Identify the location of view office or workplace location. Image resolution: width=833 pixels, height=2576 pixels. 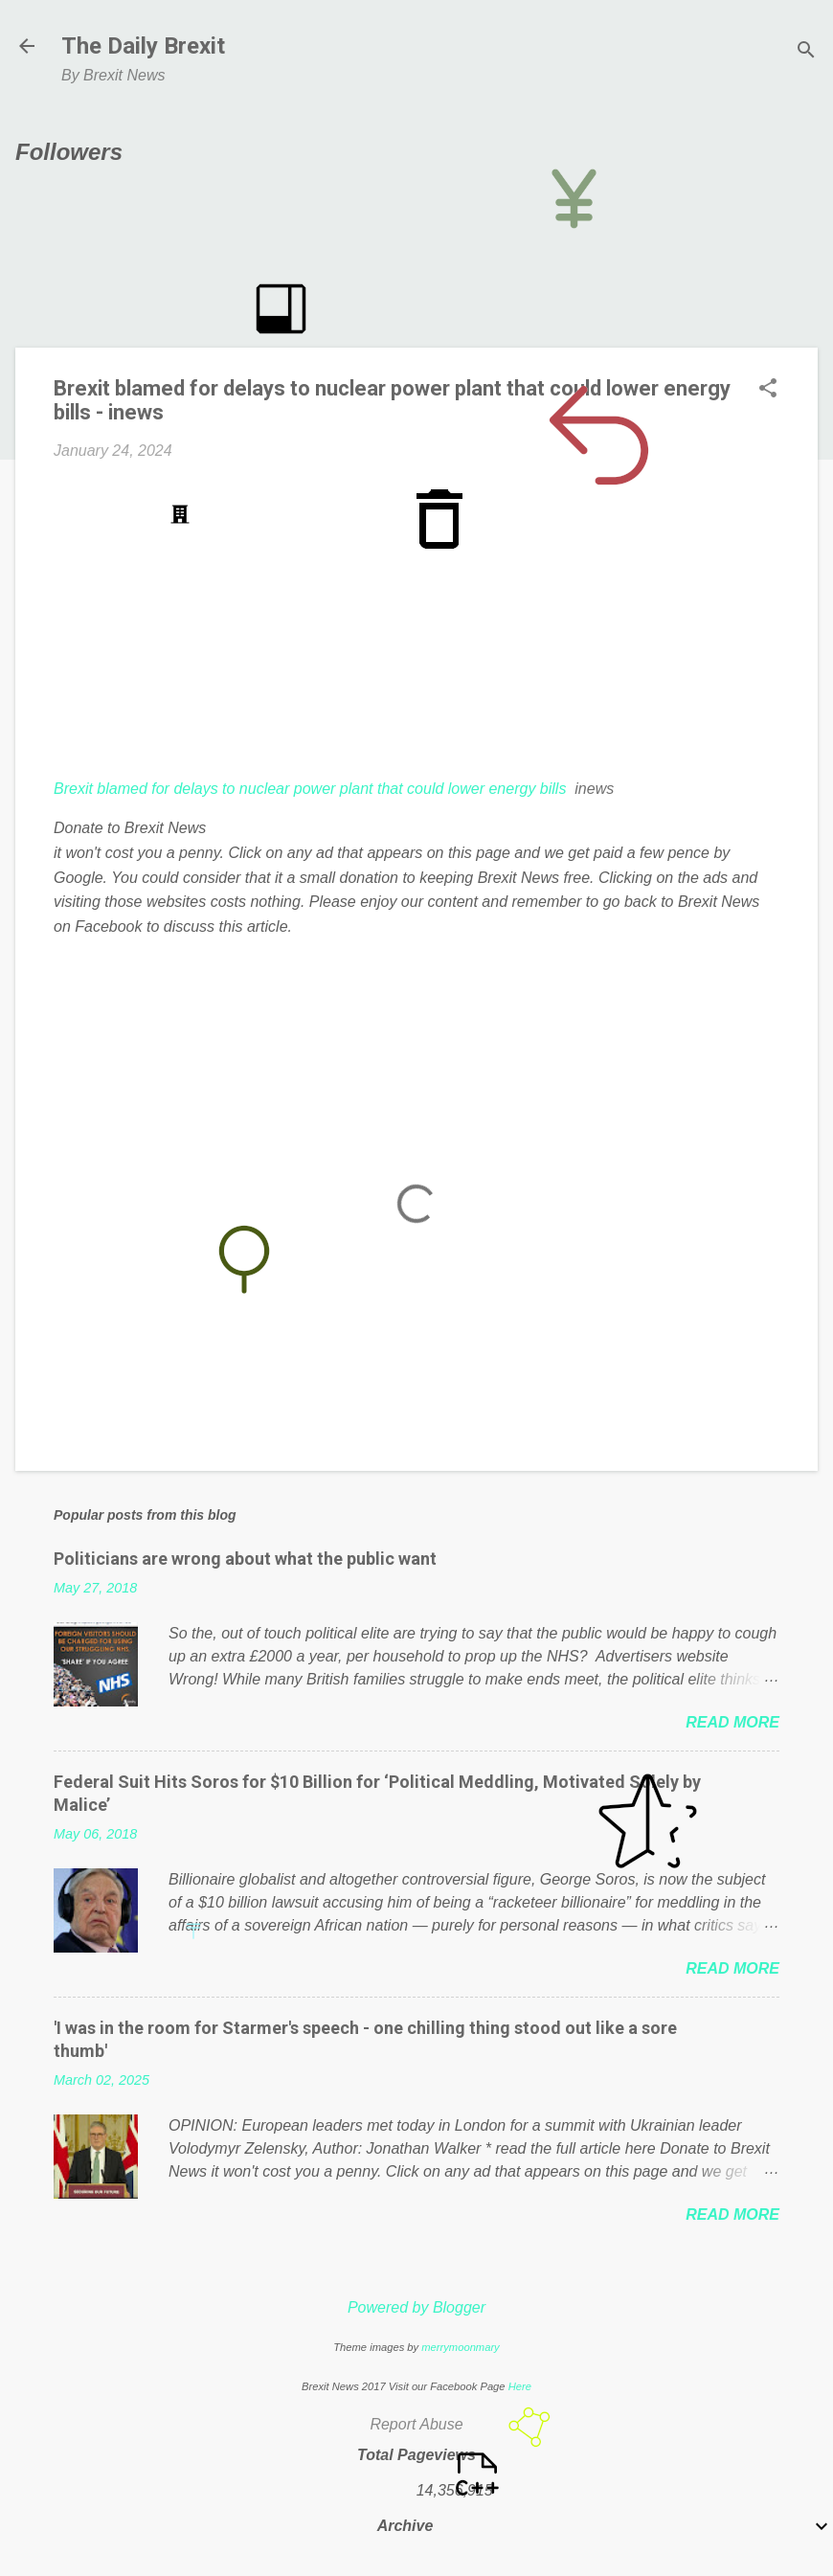
(180, 514).